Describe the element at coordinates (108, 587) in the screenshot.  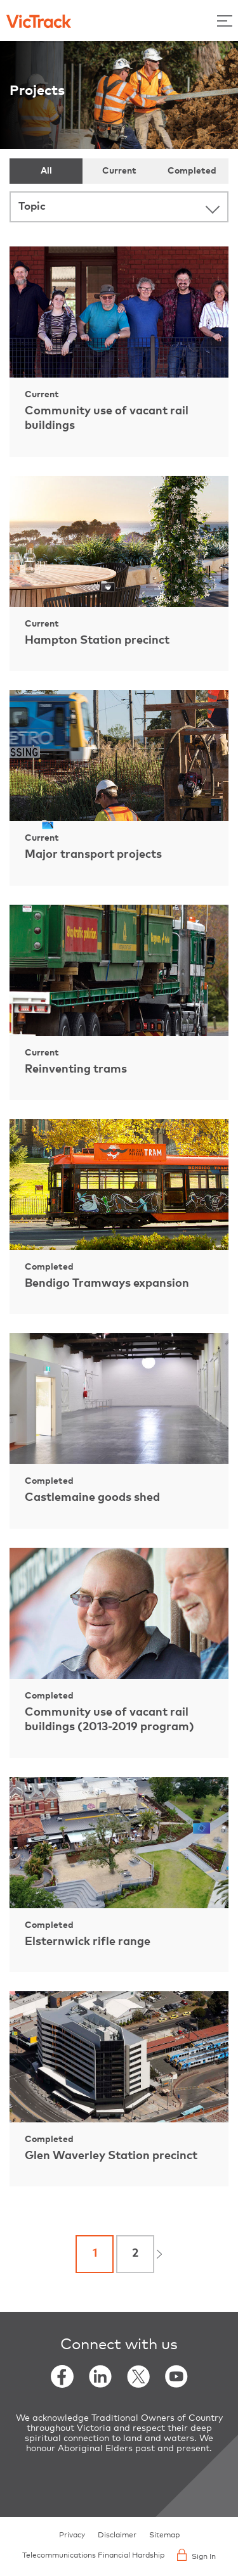
I see `folder containing coffeescript project files` at that location.